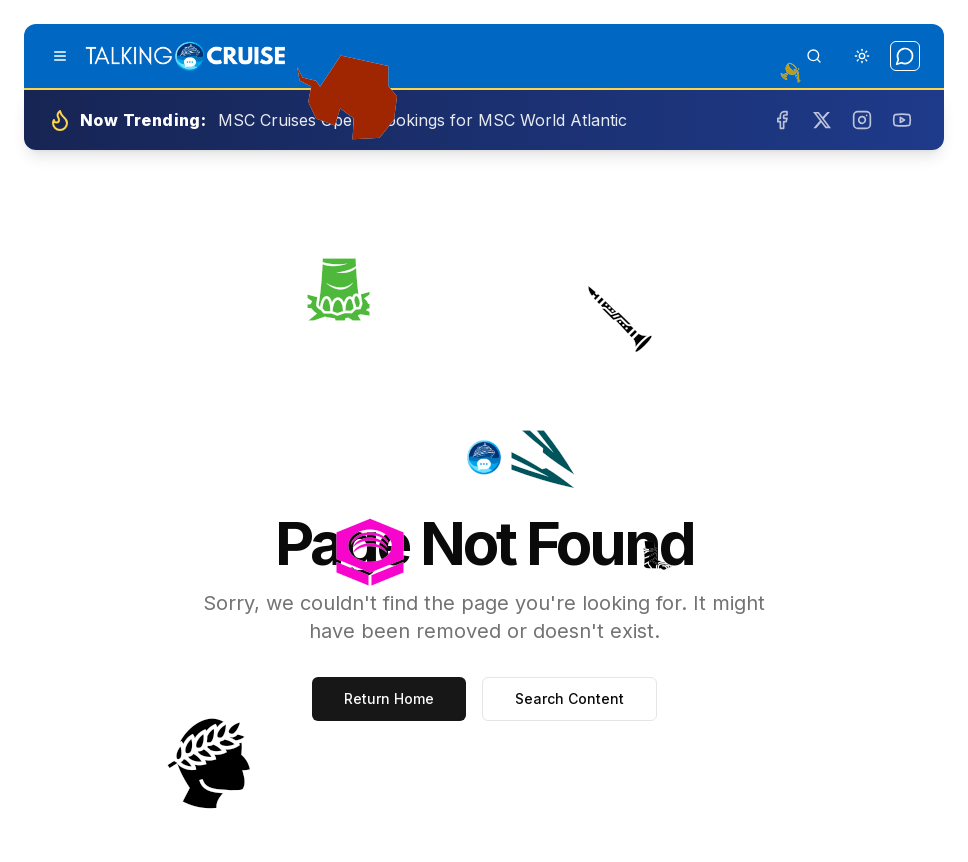  Describe the element at coordinates (620, 319) in the screenshot. I see `select clarinet as your instrument` at that location.